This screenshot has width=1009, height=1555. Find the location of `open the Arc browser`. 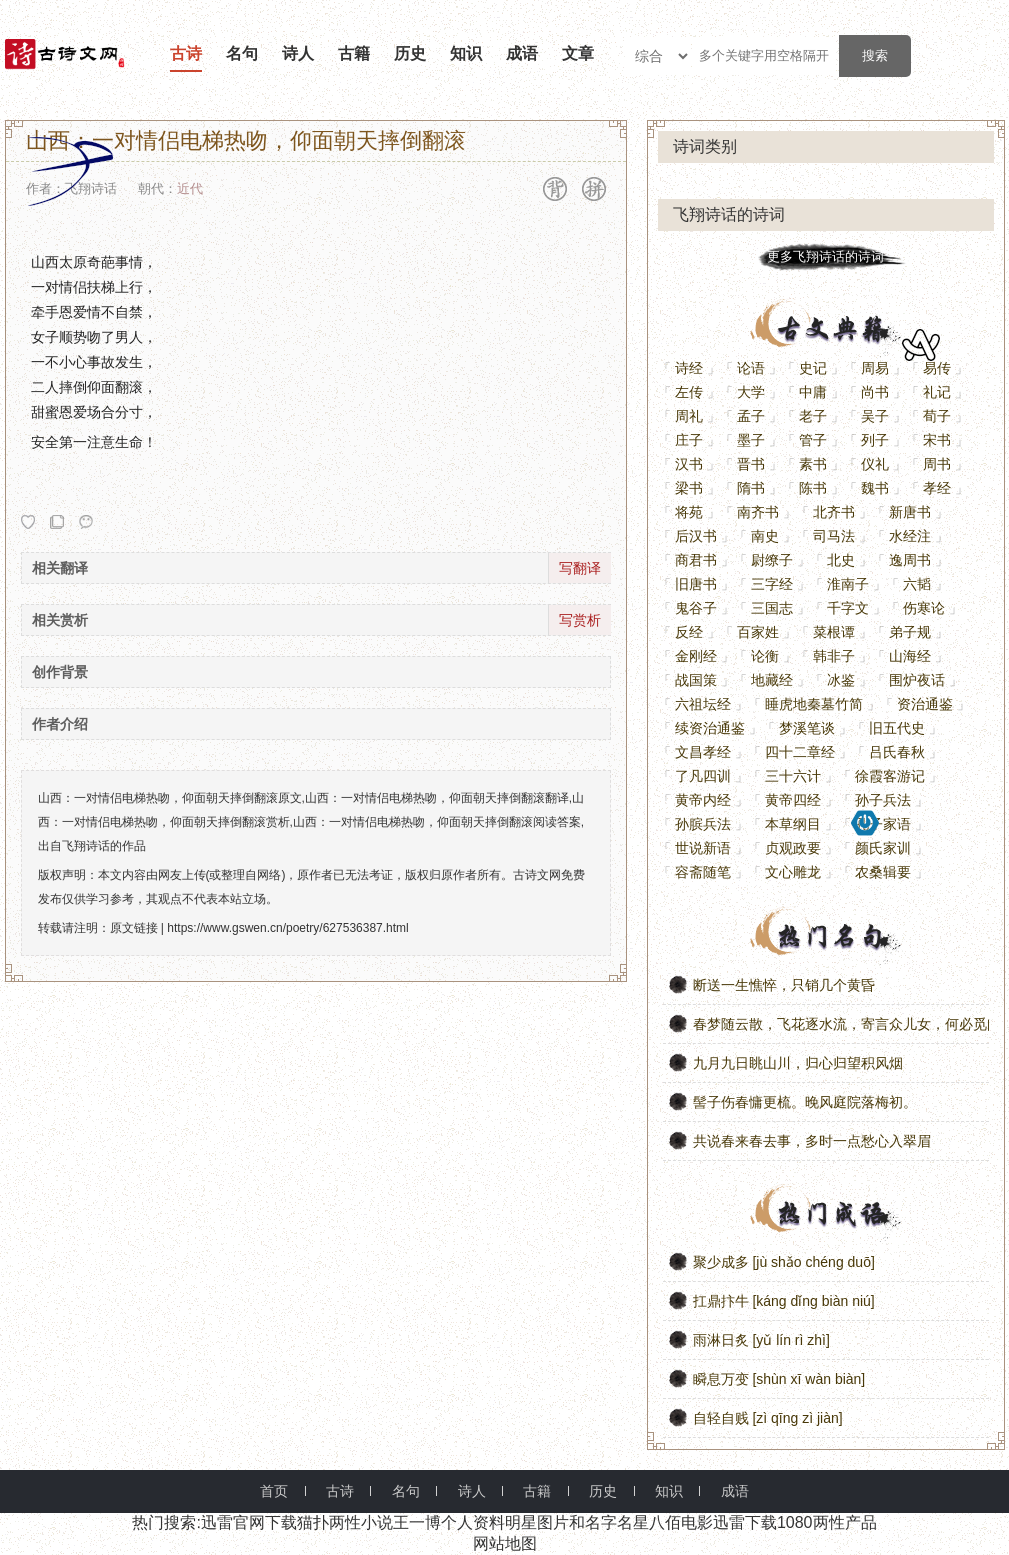

open the Arc browser is located at coordinates (921, 345).